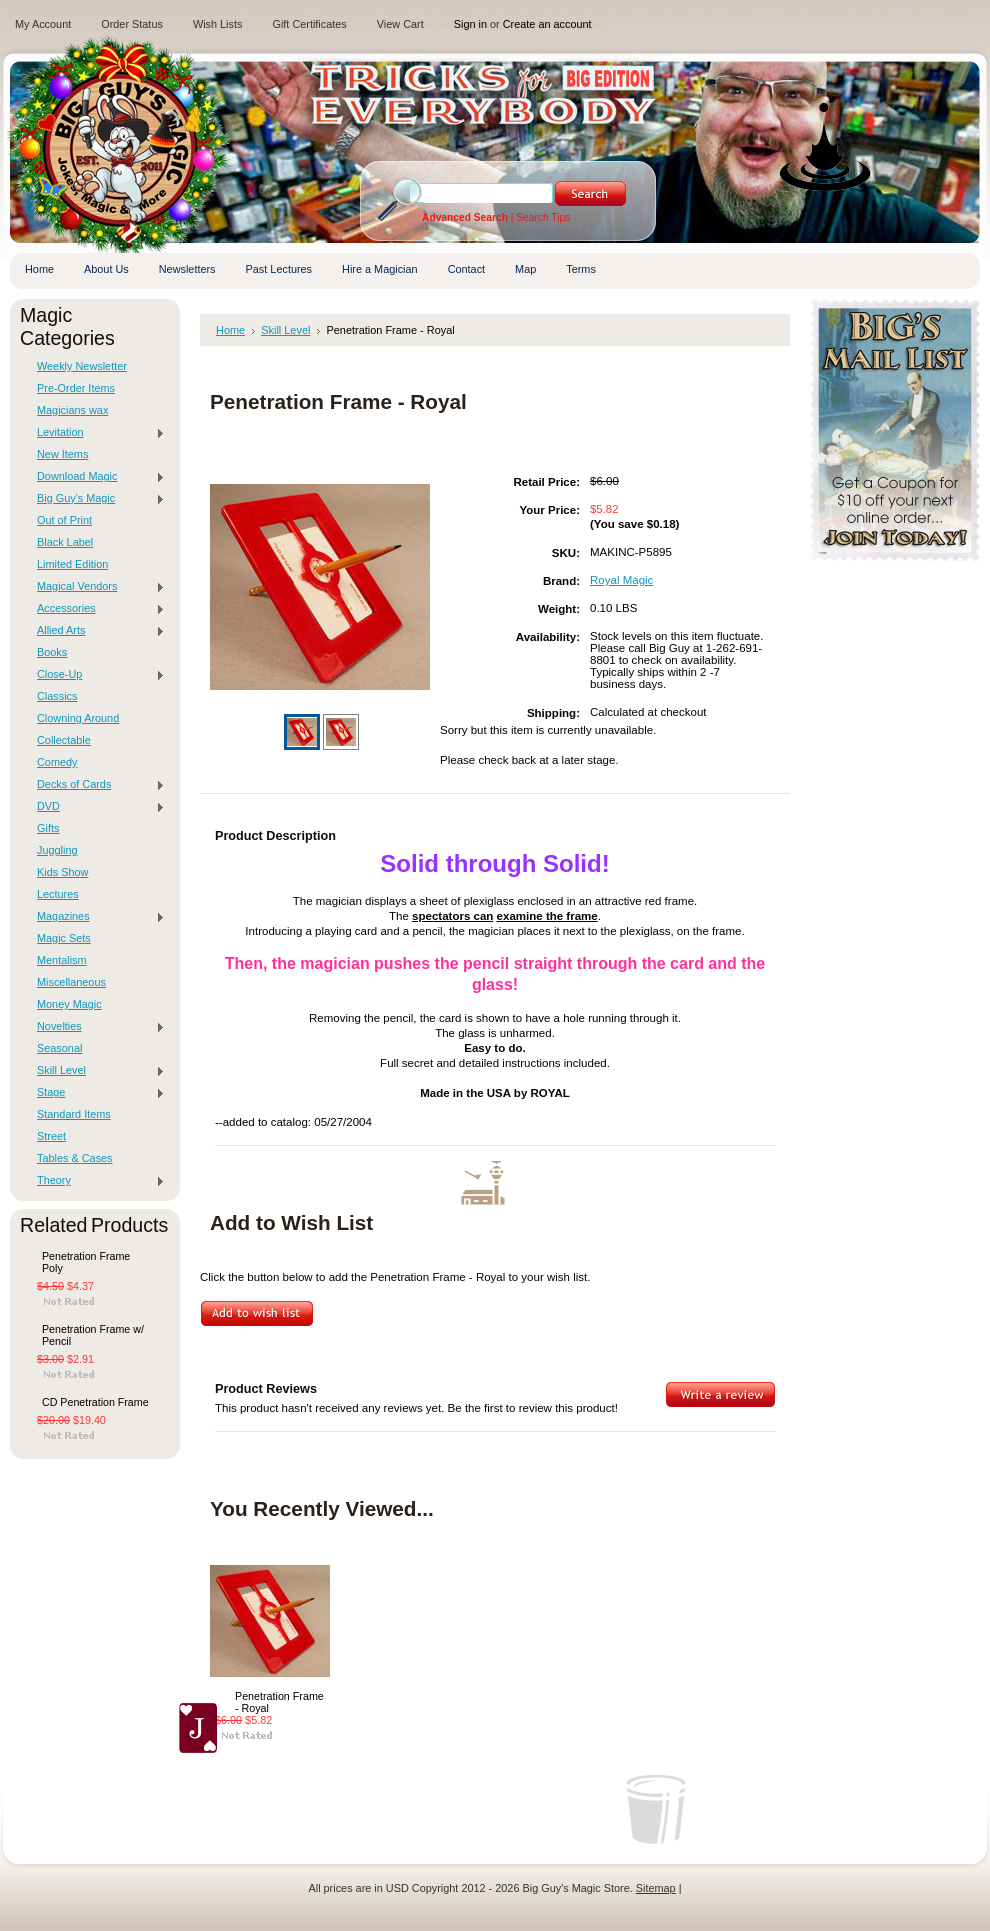  What do you see at coordinates (825, 148) in the screenshot?
I see `indicates water or liquid effect in gameplay` at bounding box center [825, 148].